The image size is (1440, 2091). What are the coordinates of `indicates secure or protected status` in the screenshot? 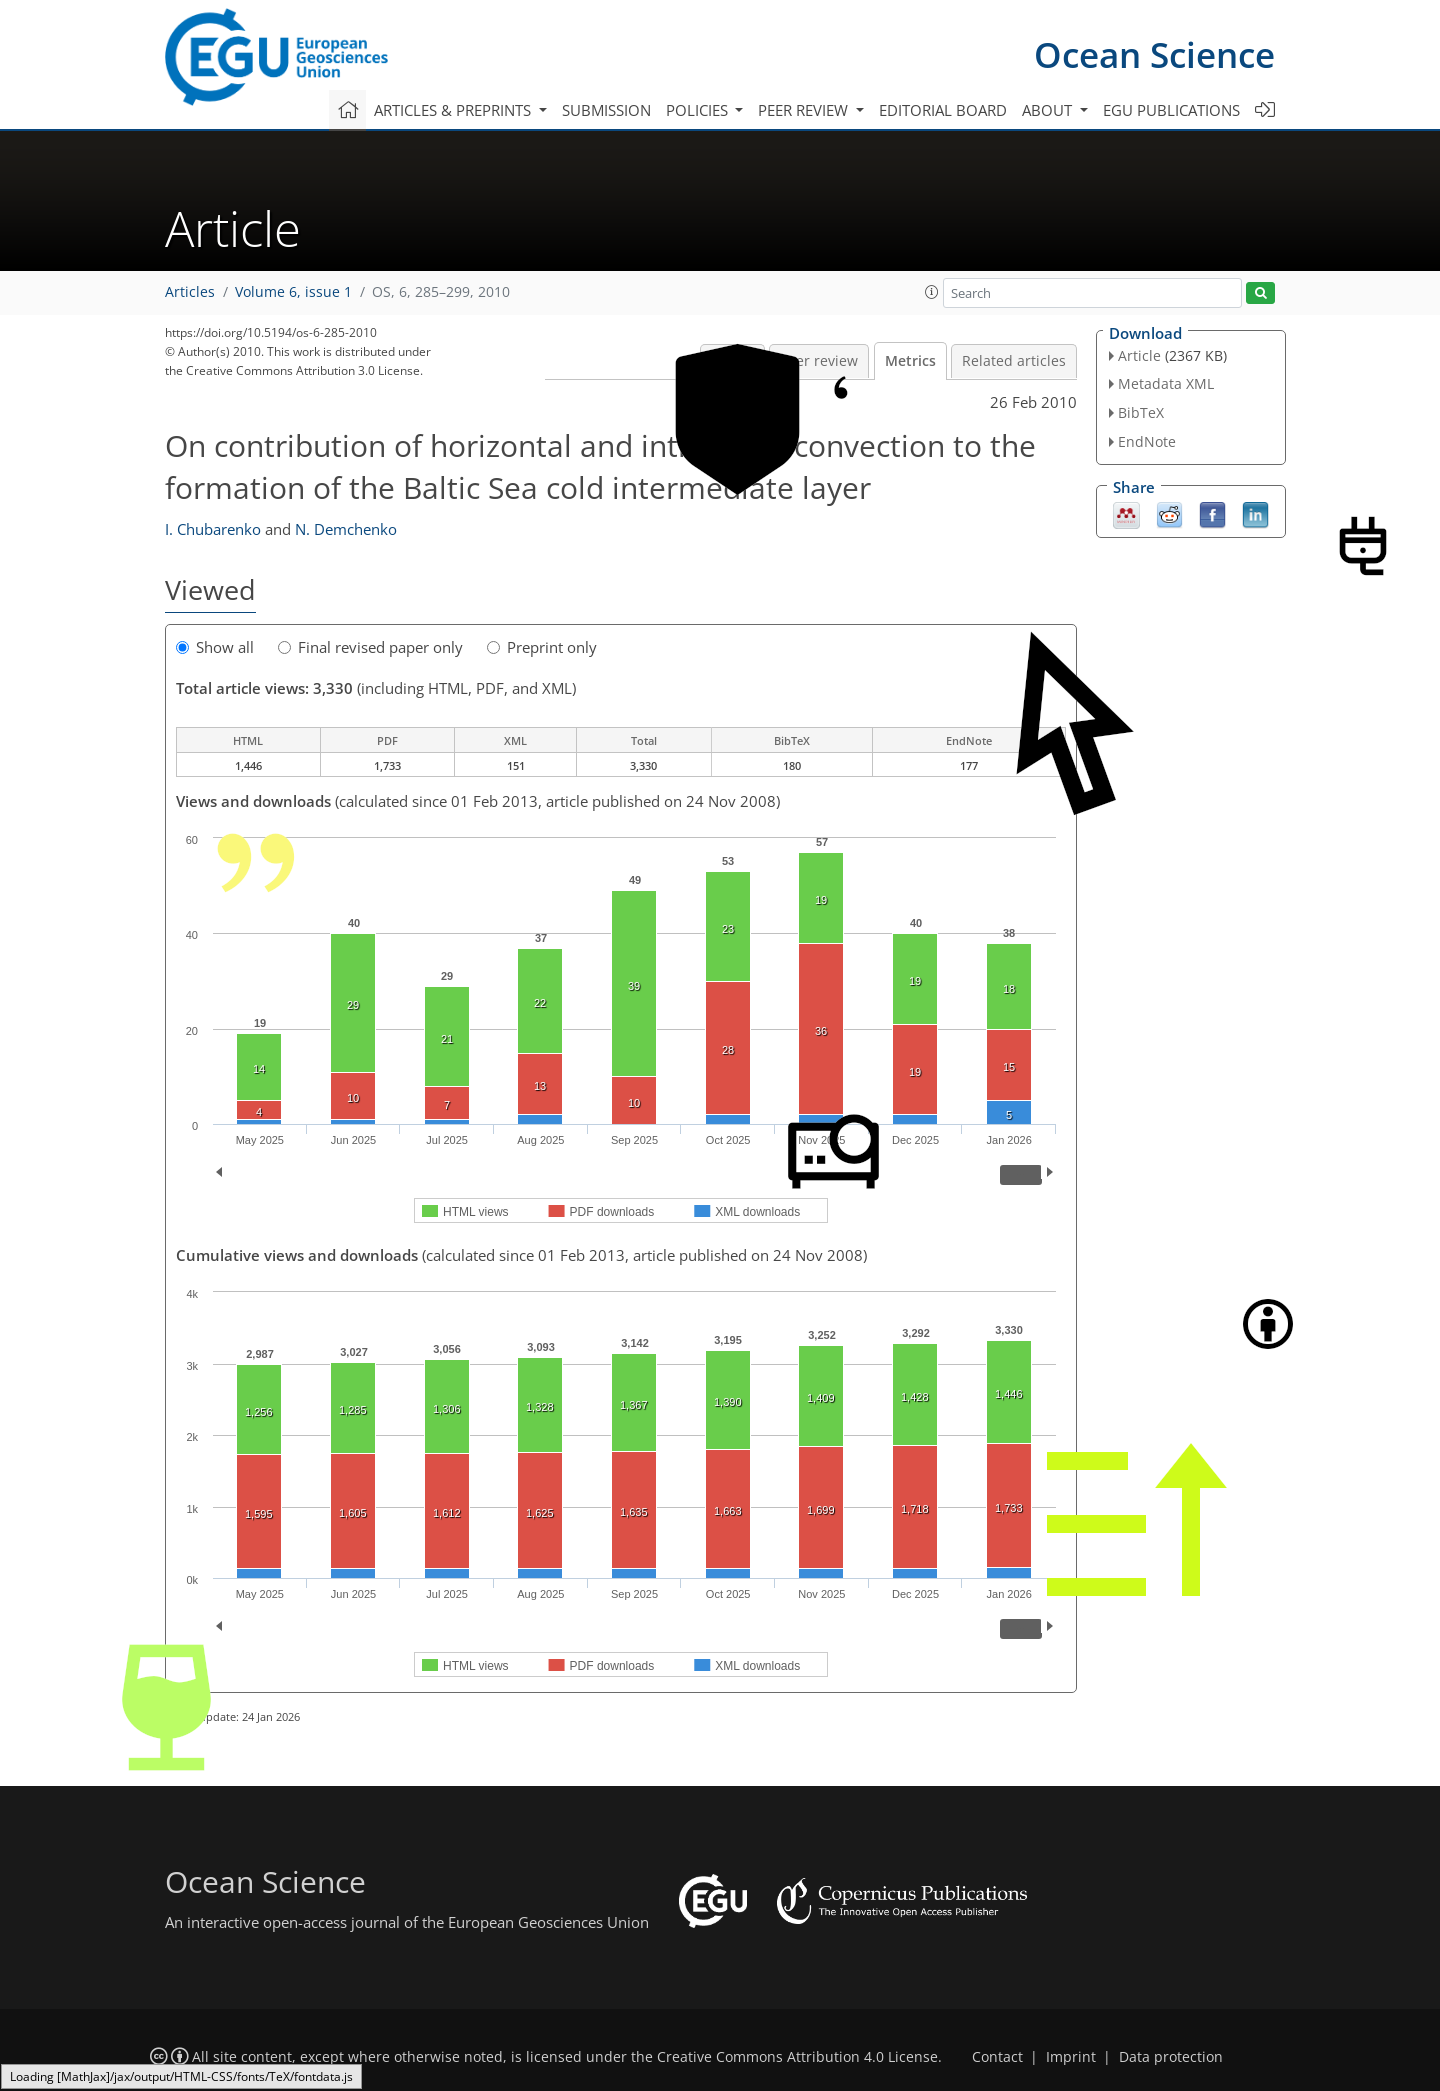 It's located at (737, 419).